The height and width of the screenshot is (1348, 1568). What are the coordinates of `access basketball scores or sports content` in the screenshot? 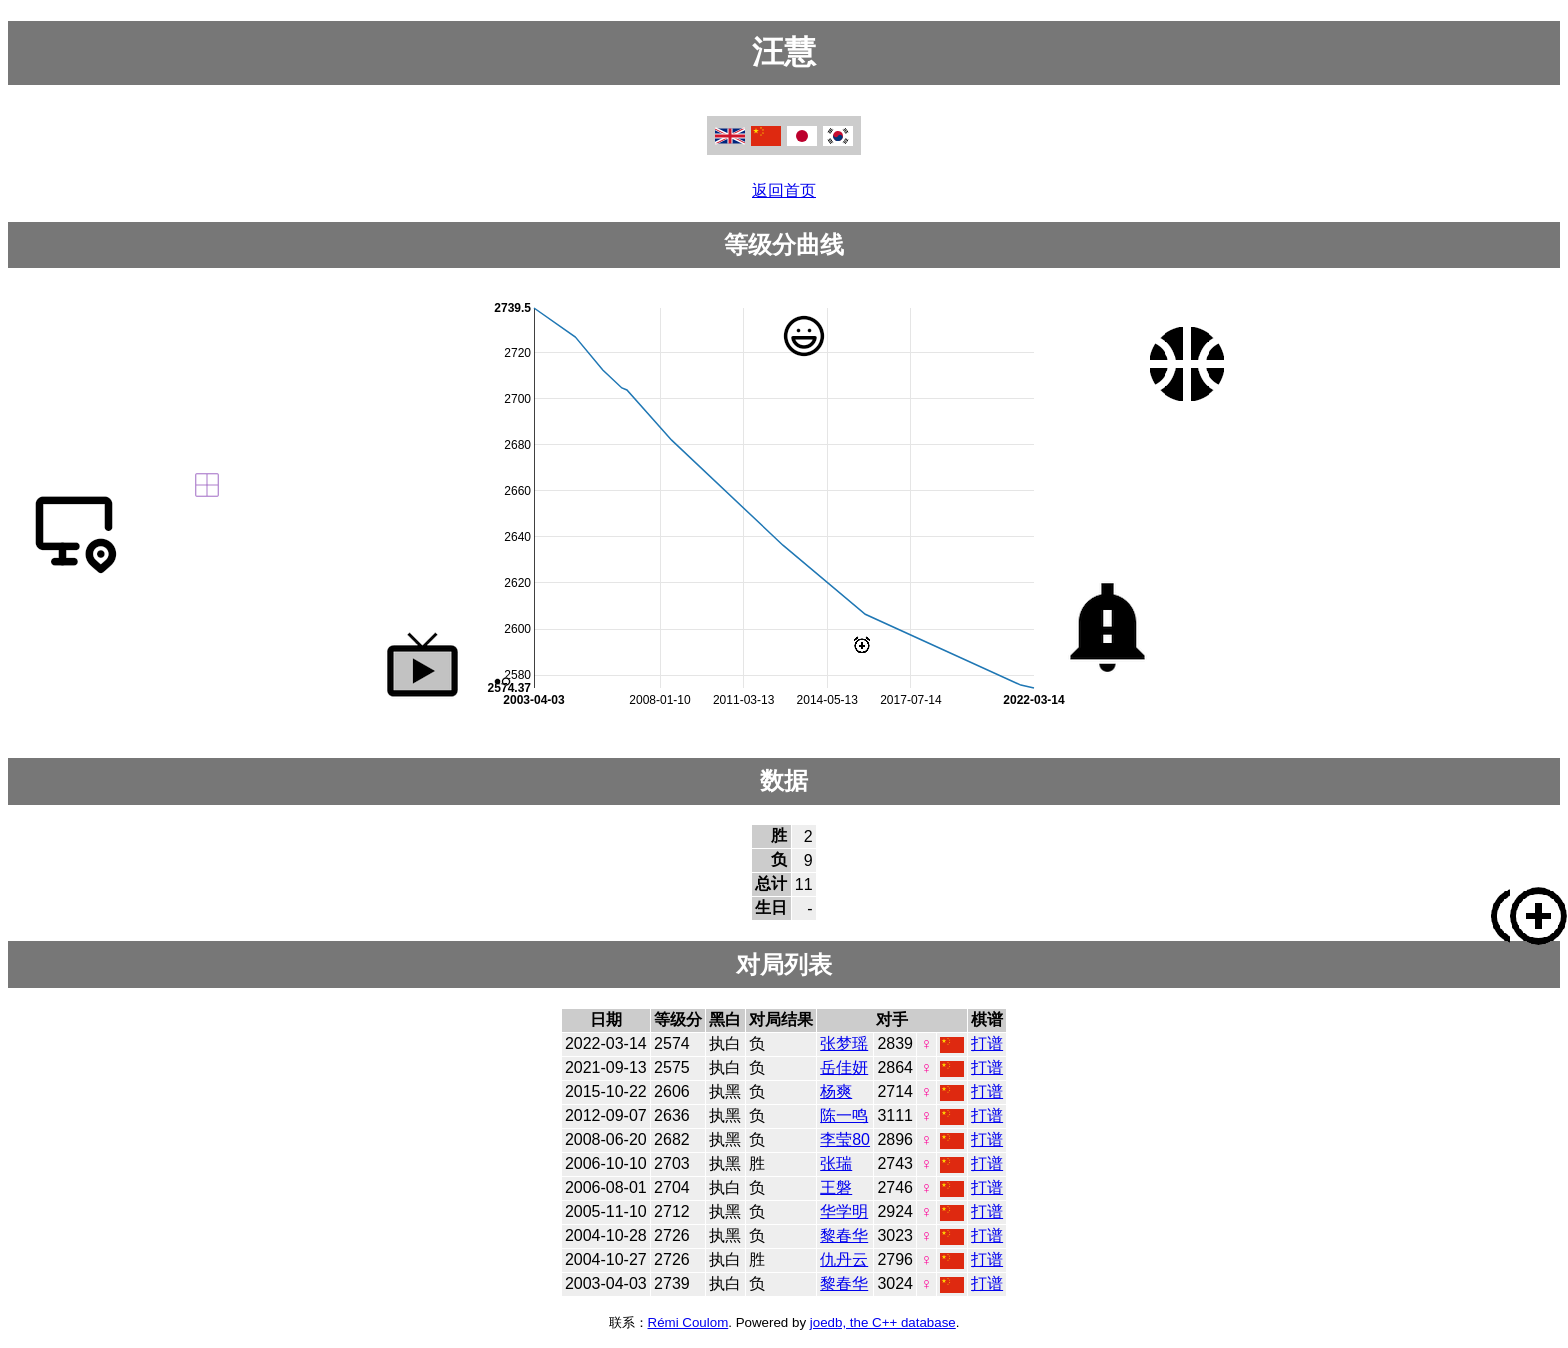 It's located at (1187, 364).